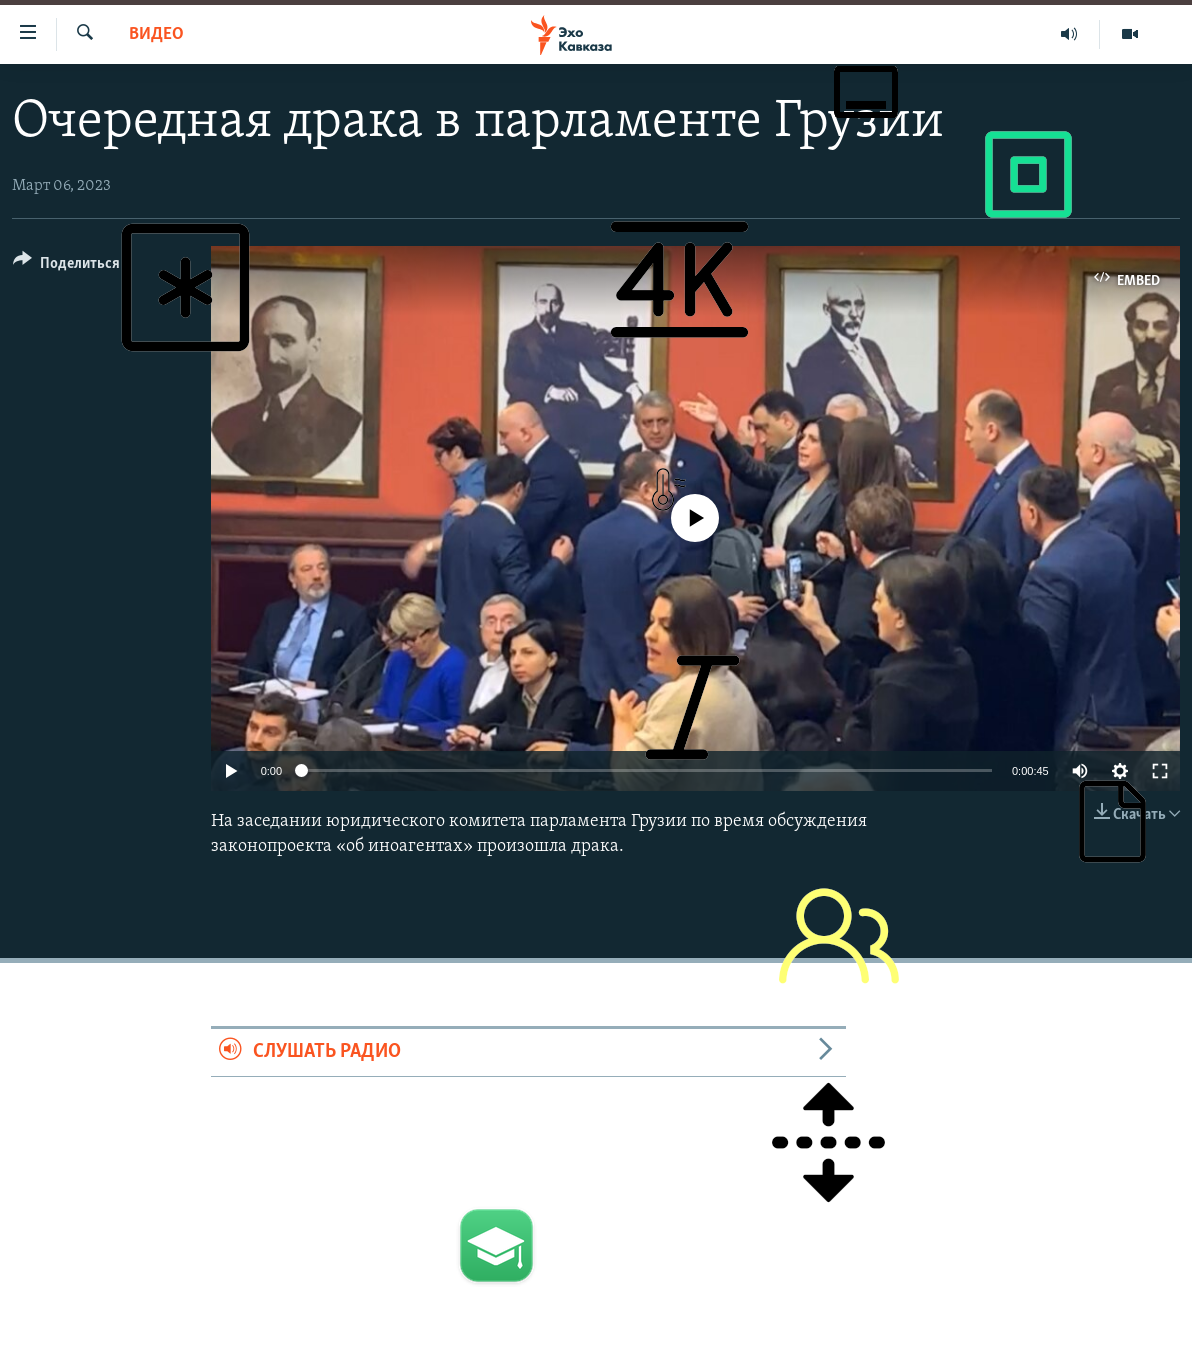 The image size is (1192, 1362). I want to click on apply italic formatting to selected text, so click(692, 707).